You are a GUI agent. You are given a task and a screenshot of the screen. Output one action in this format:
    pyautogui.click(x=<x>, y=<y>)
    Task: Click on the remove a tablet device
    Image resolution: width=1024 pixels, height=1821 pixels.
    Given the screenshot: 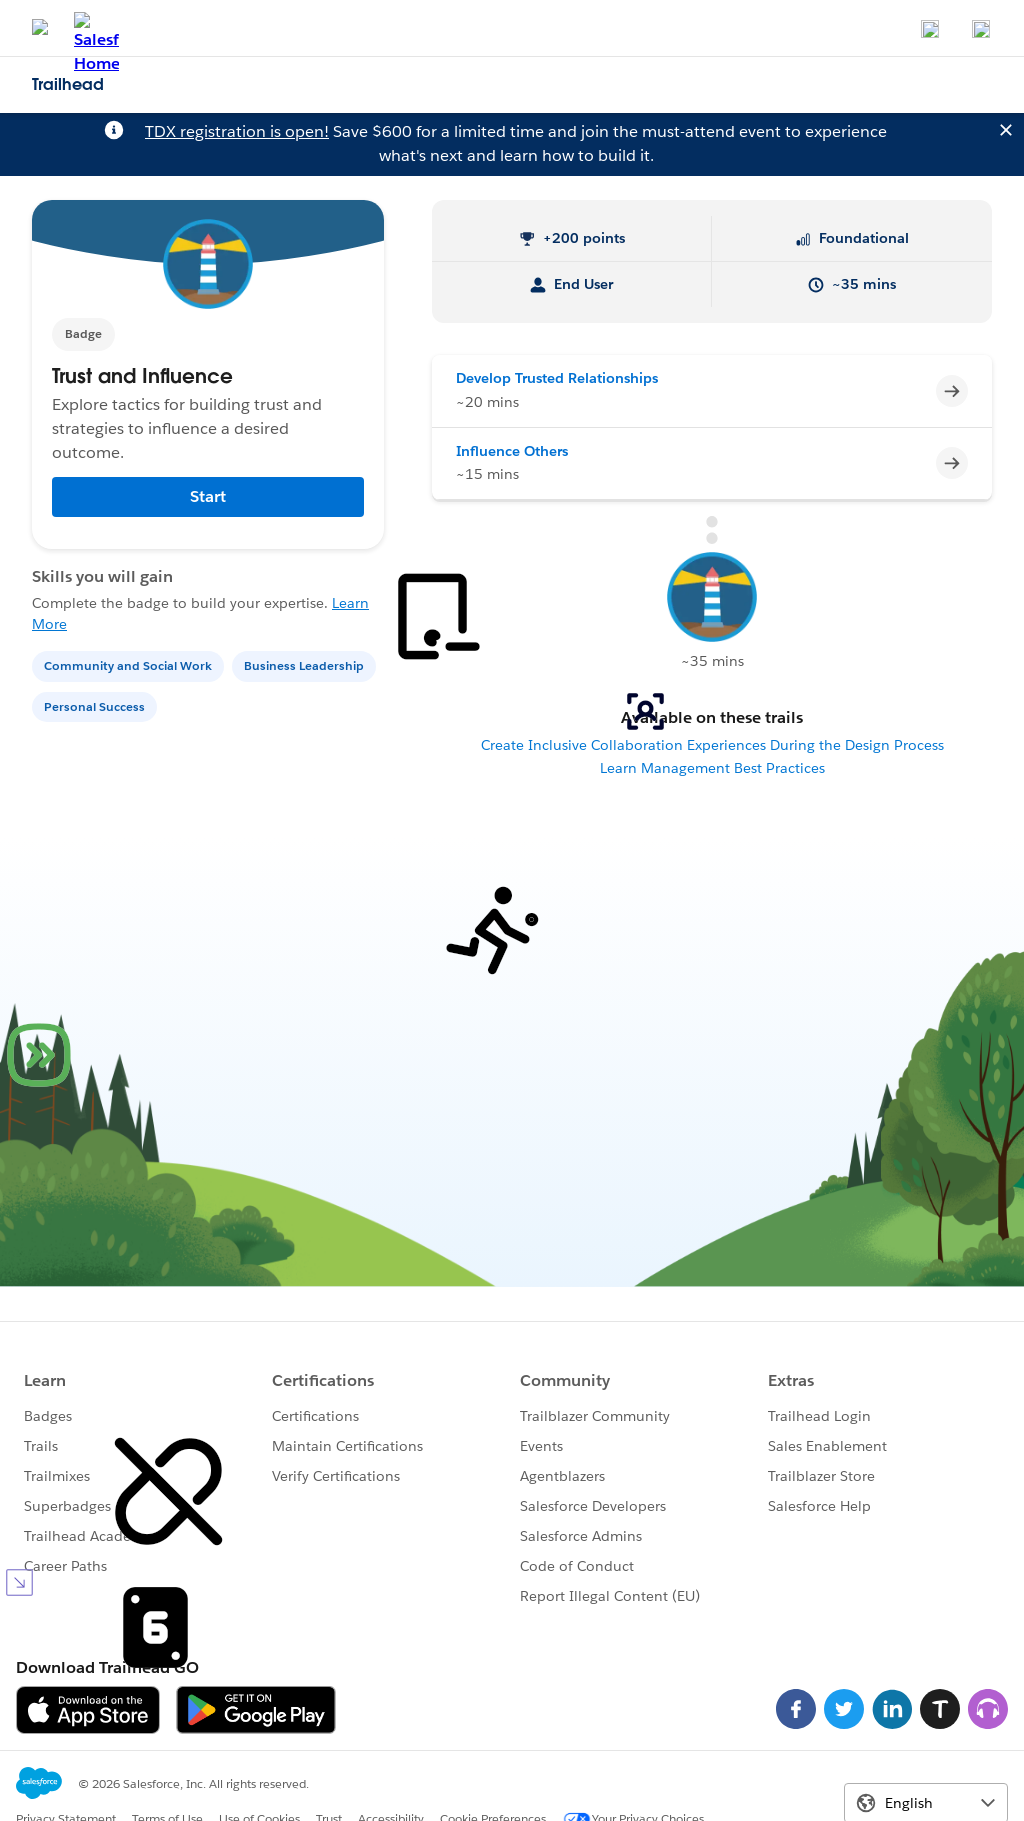 What is the action you would take?
    pyautogui.click(x=432, y=616)
    